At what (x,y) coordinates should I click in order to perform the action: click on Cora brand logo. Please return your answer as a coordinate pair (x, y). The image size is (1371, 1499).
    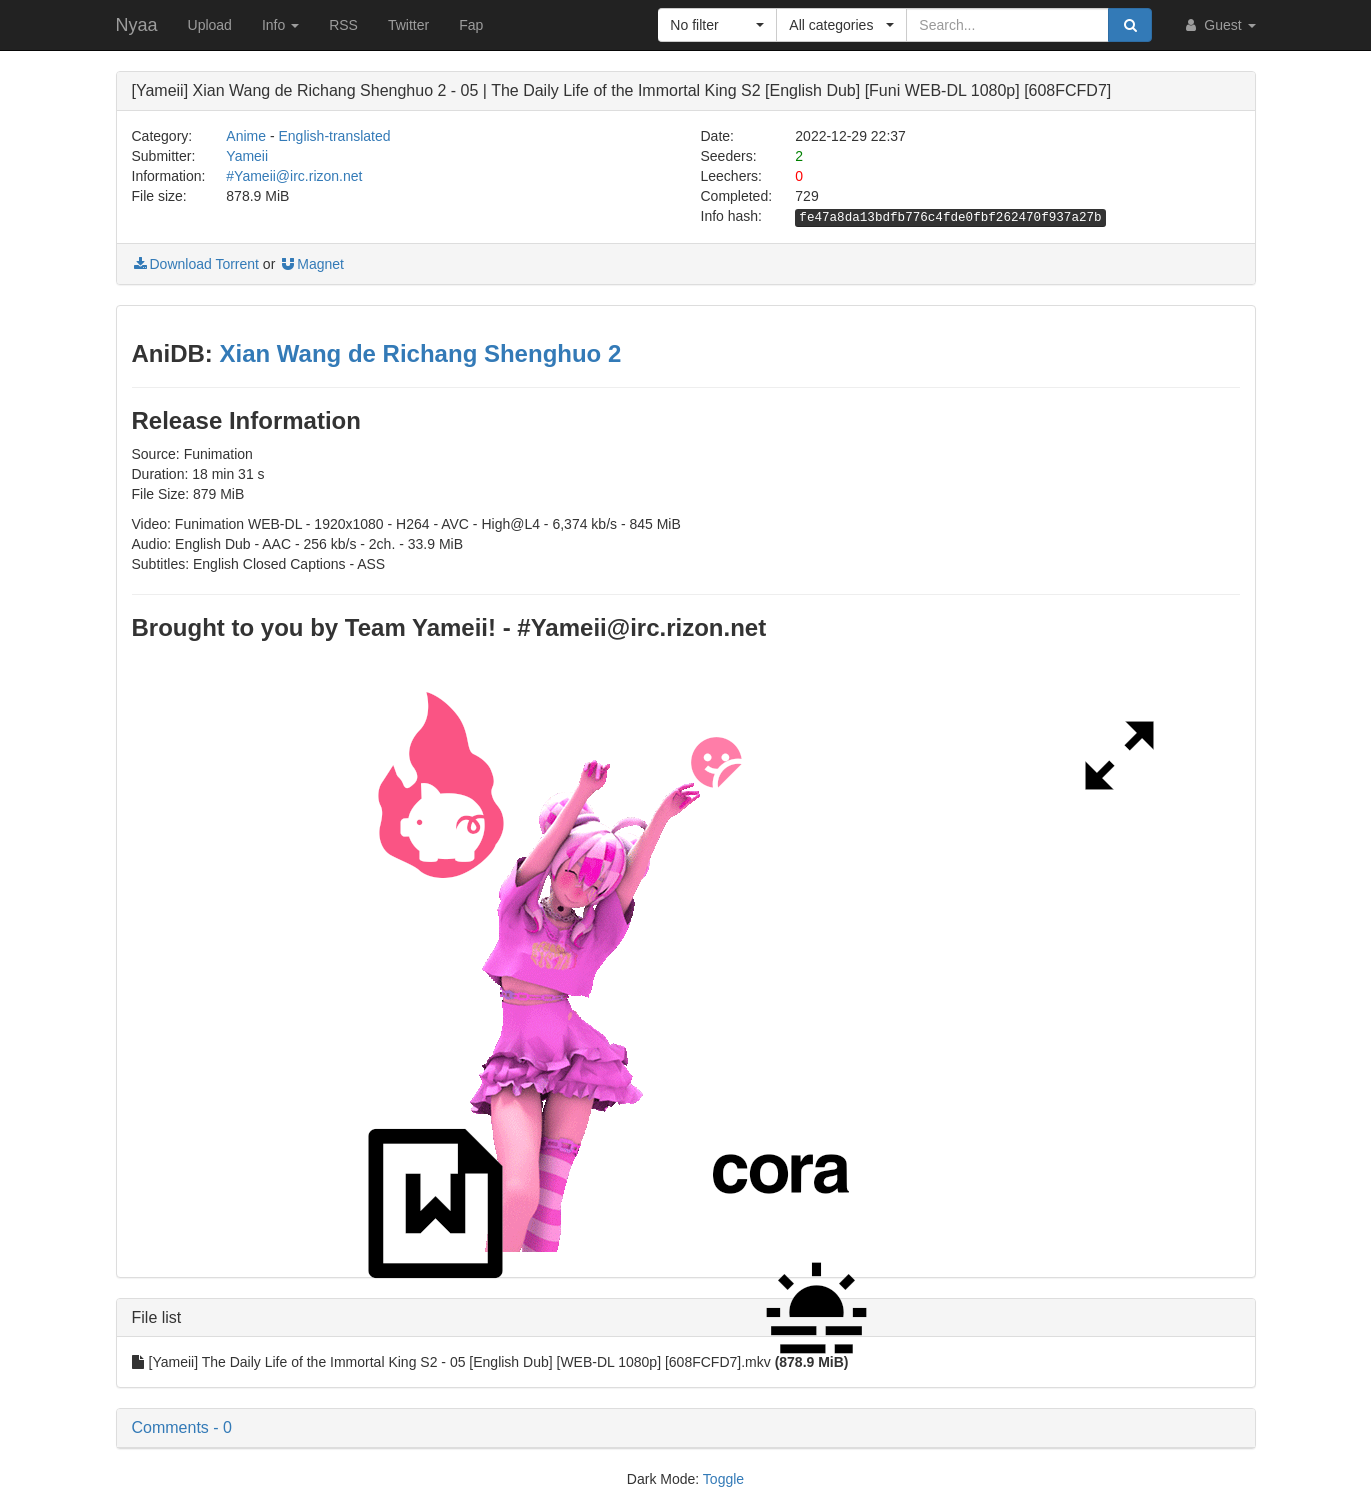
    Looking at the image, I should click on (781, 1174).